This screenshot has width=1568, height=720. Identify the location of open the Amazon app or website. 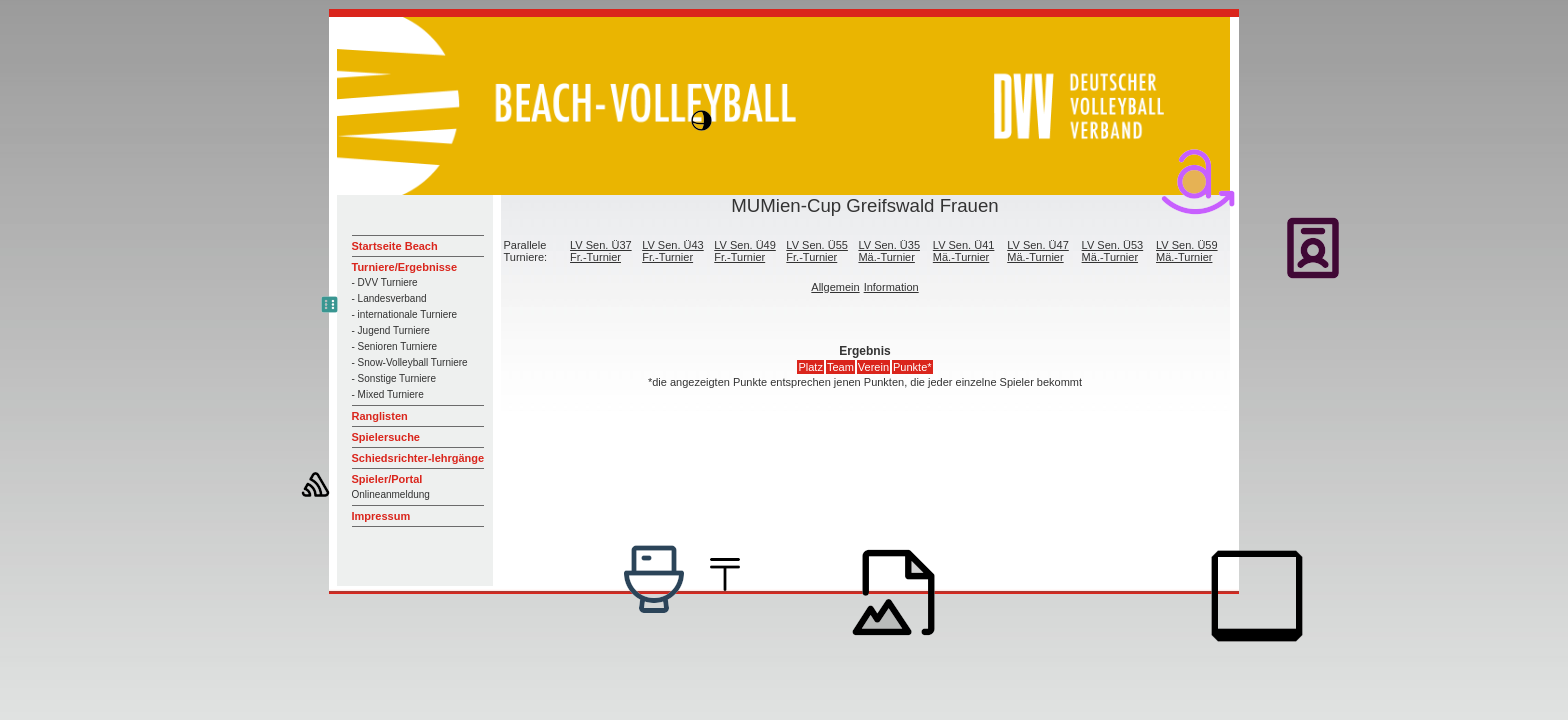
(1195, 180).